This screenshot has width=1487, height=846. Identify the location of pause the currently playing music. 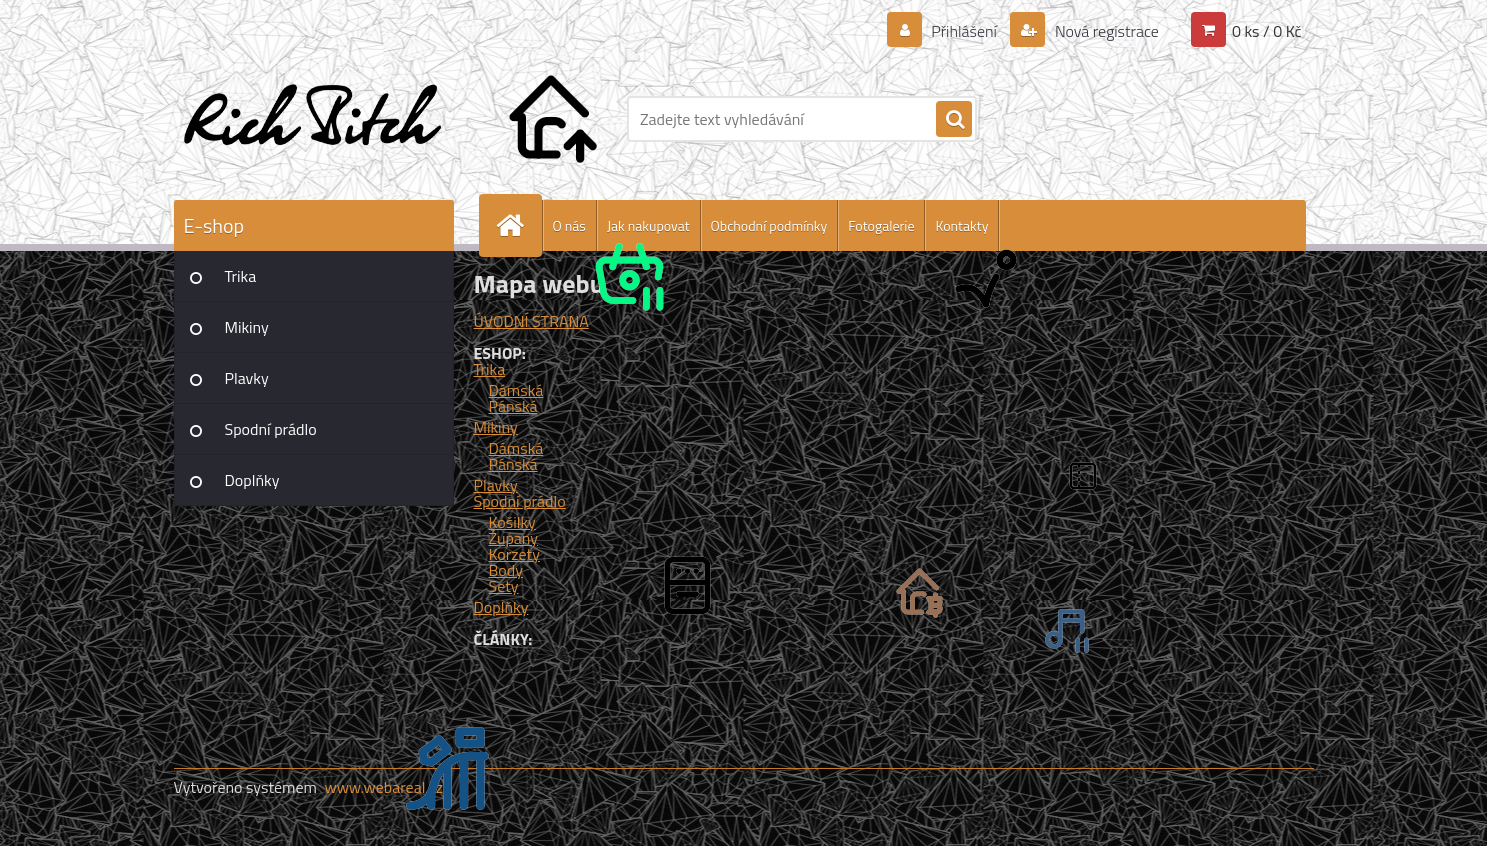
(1067, 629).